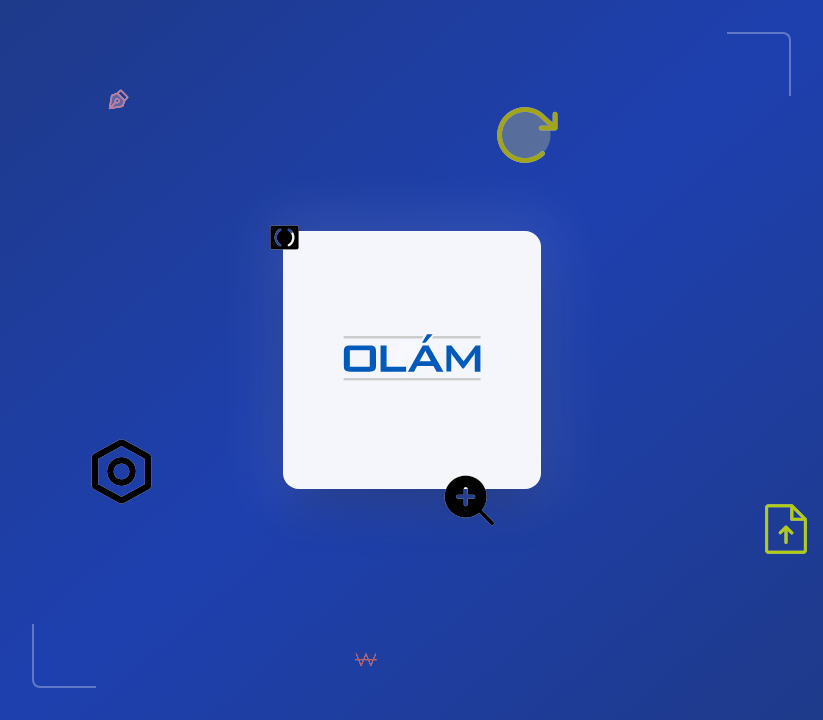 This screenshot has height=720, width=823. Describe the element at coordinates (469, 500) in the screenshot. I see `zoom in on content` at that location.